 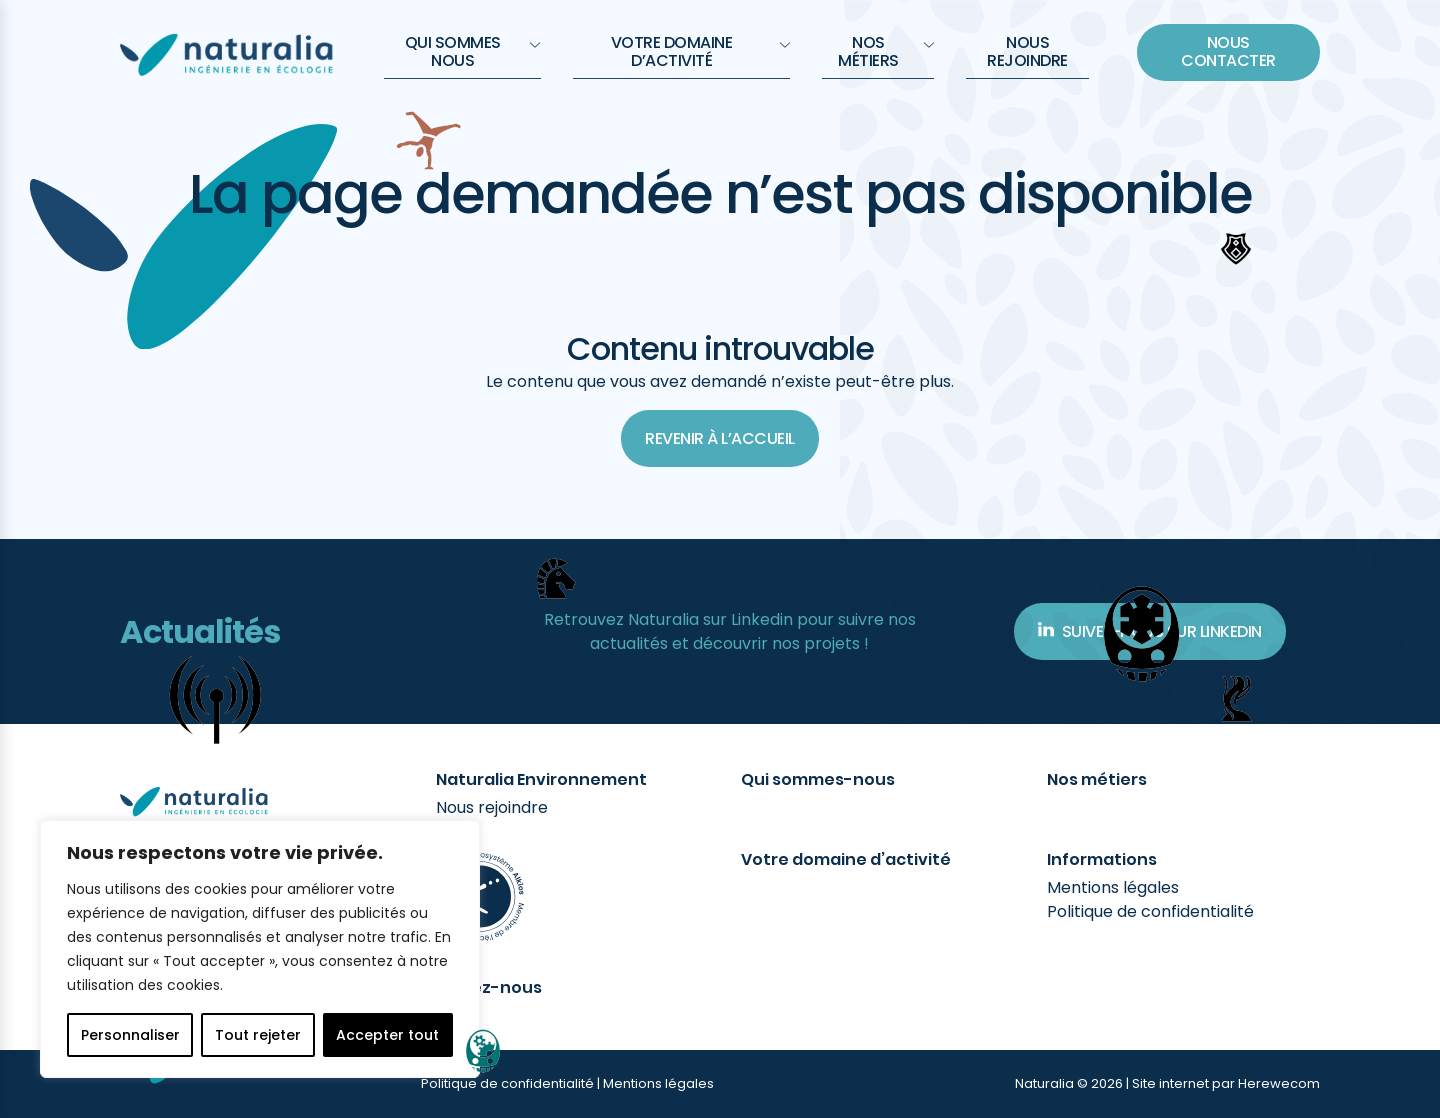 I want to click on indicates a magic or mystical item in inventory, so click(x=1235, y=699).